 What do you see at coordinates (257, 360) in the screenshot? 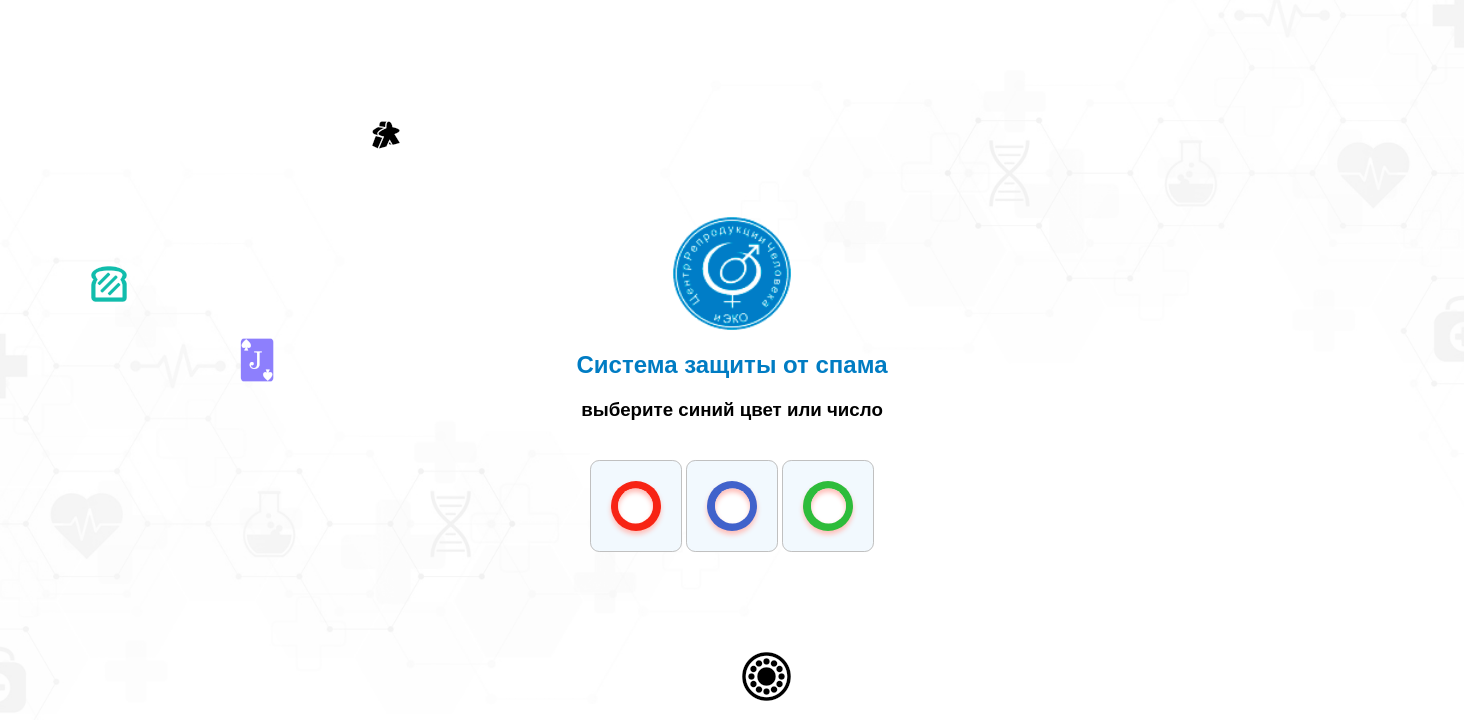
I see `jack of spades playing card` at bounding box center [257, 360].